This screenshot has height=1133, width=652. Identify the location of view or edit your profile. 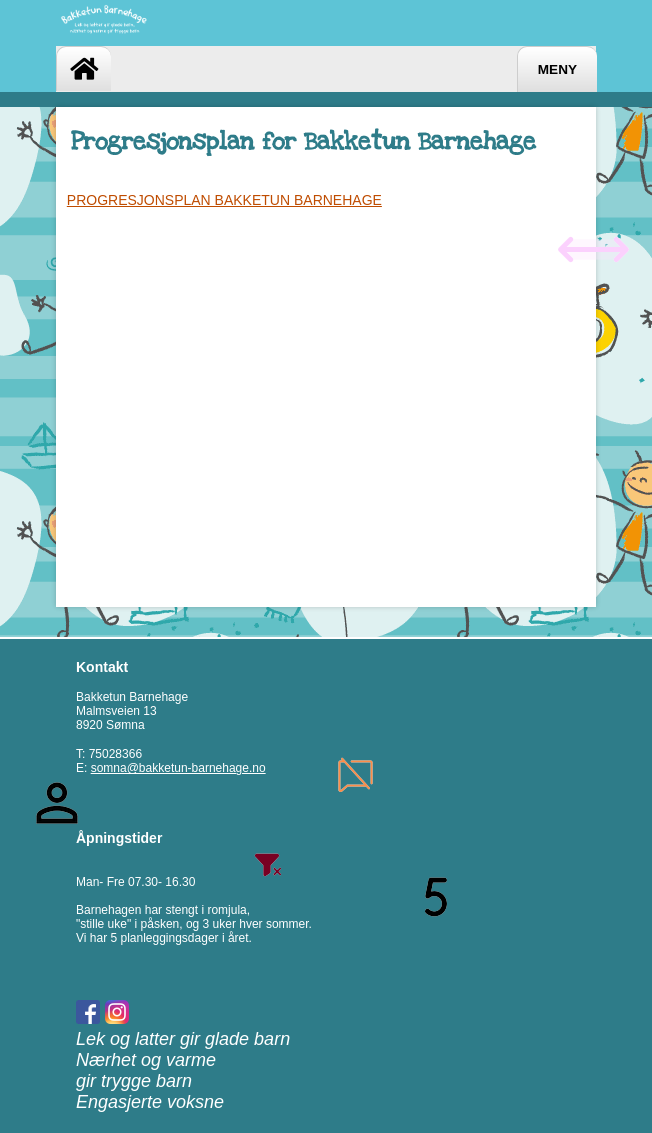
(57, 803).